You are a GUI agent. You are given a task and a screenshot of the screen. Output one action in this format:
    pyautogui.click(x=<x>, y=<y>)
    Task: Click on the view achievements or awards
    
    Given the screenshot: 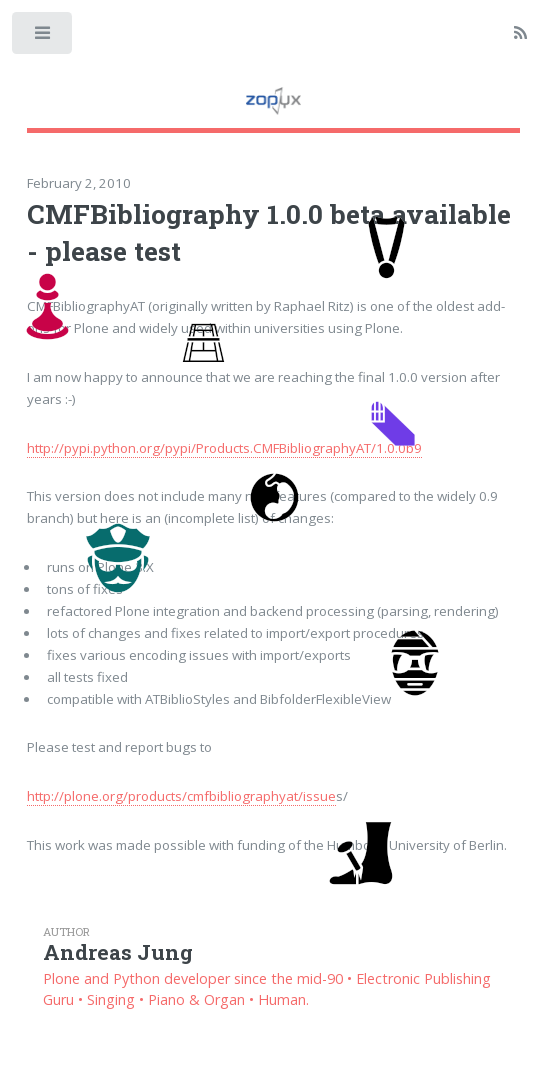 What is the action you would take?
    pyautogui.click(x=386, y=246)
    